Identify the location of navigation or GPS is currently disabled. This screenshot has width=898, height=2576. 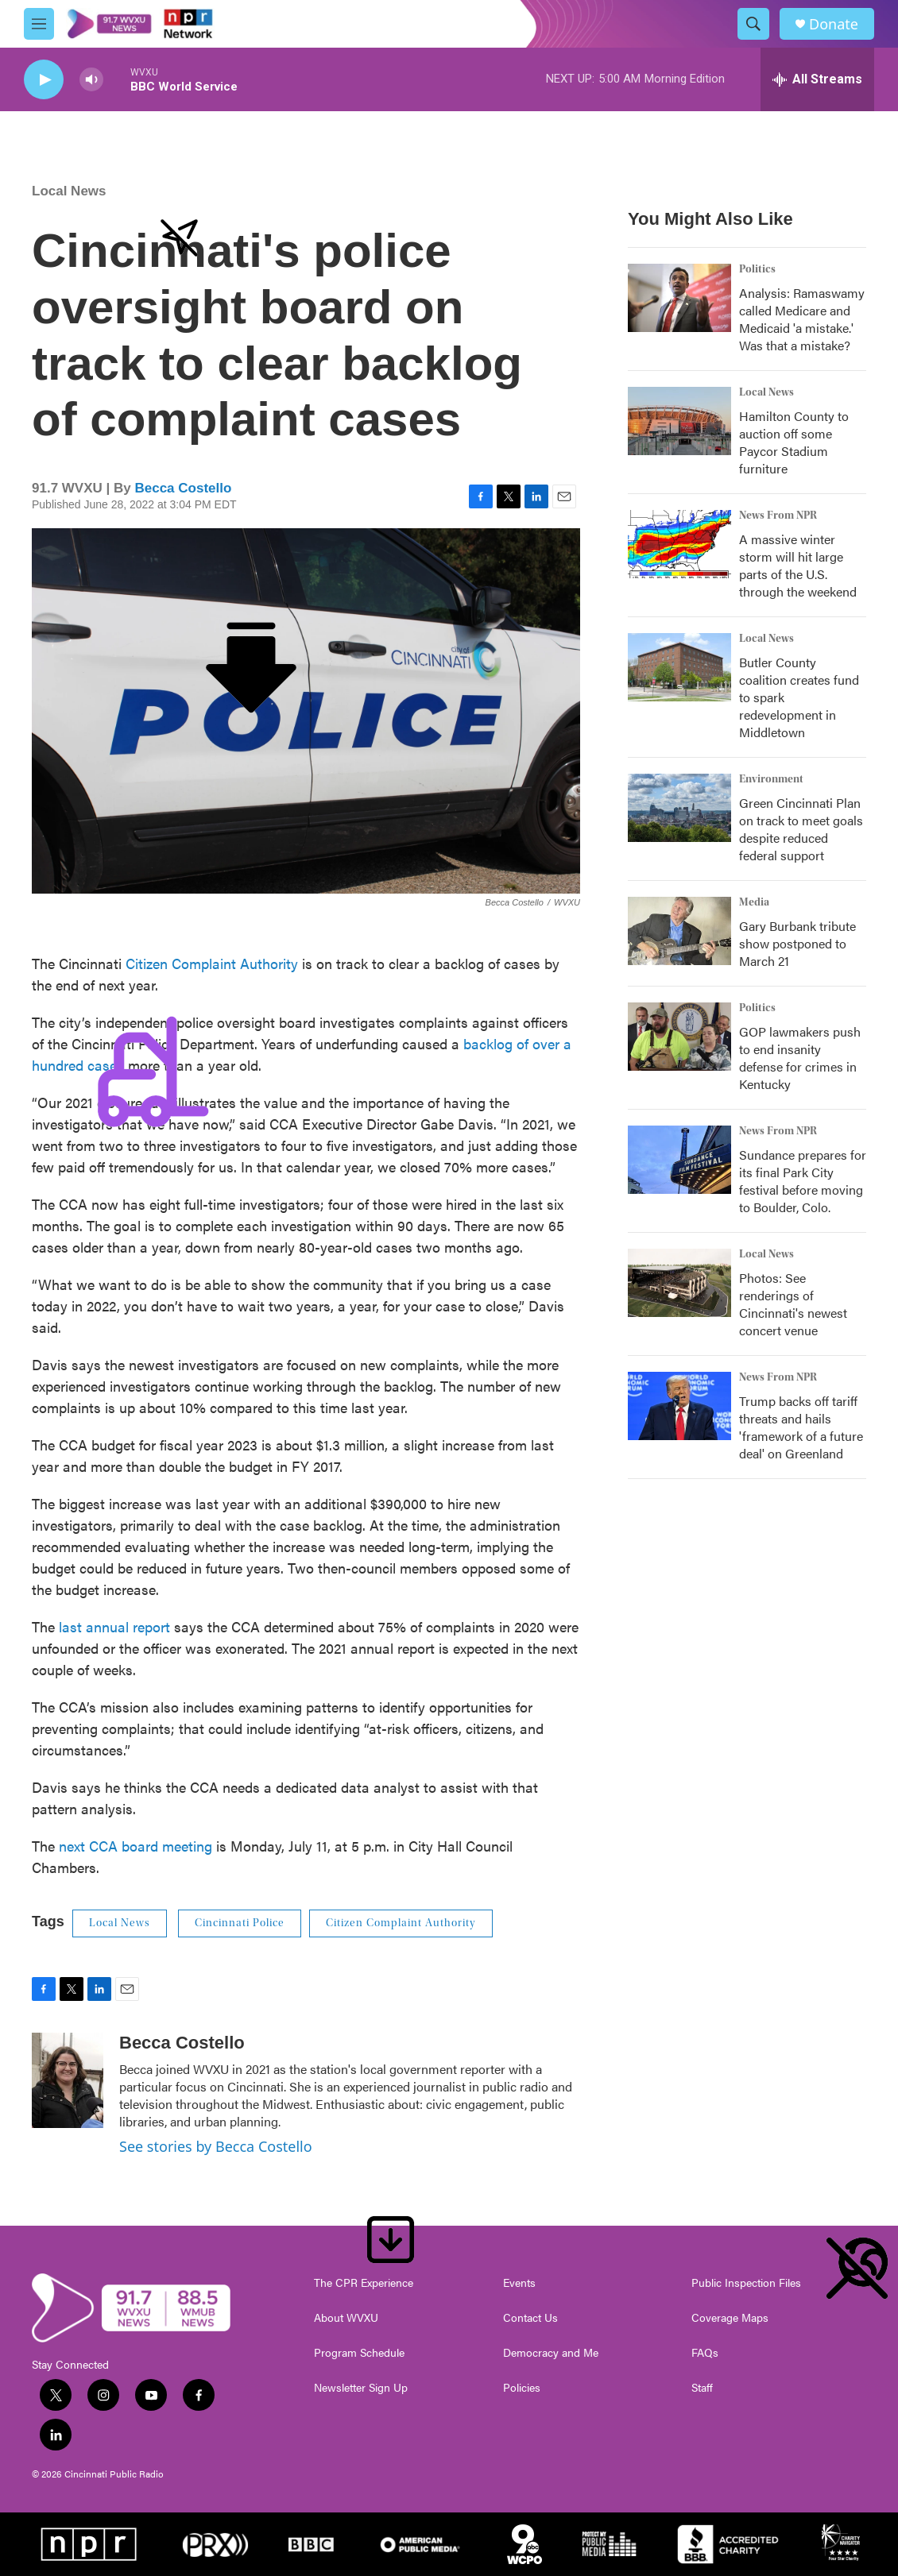
(179, 238).